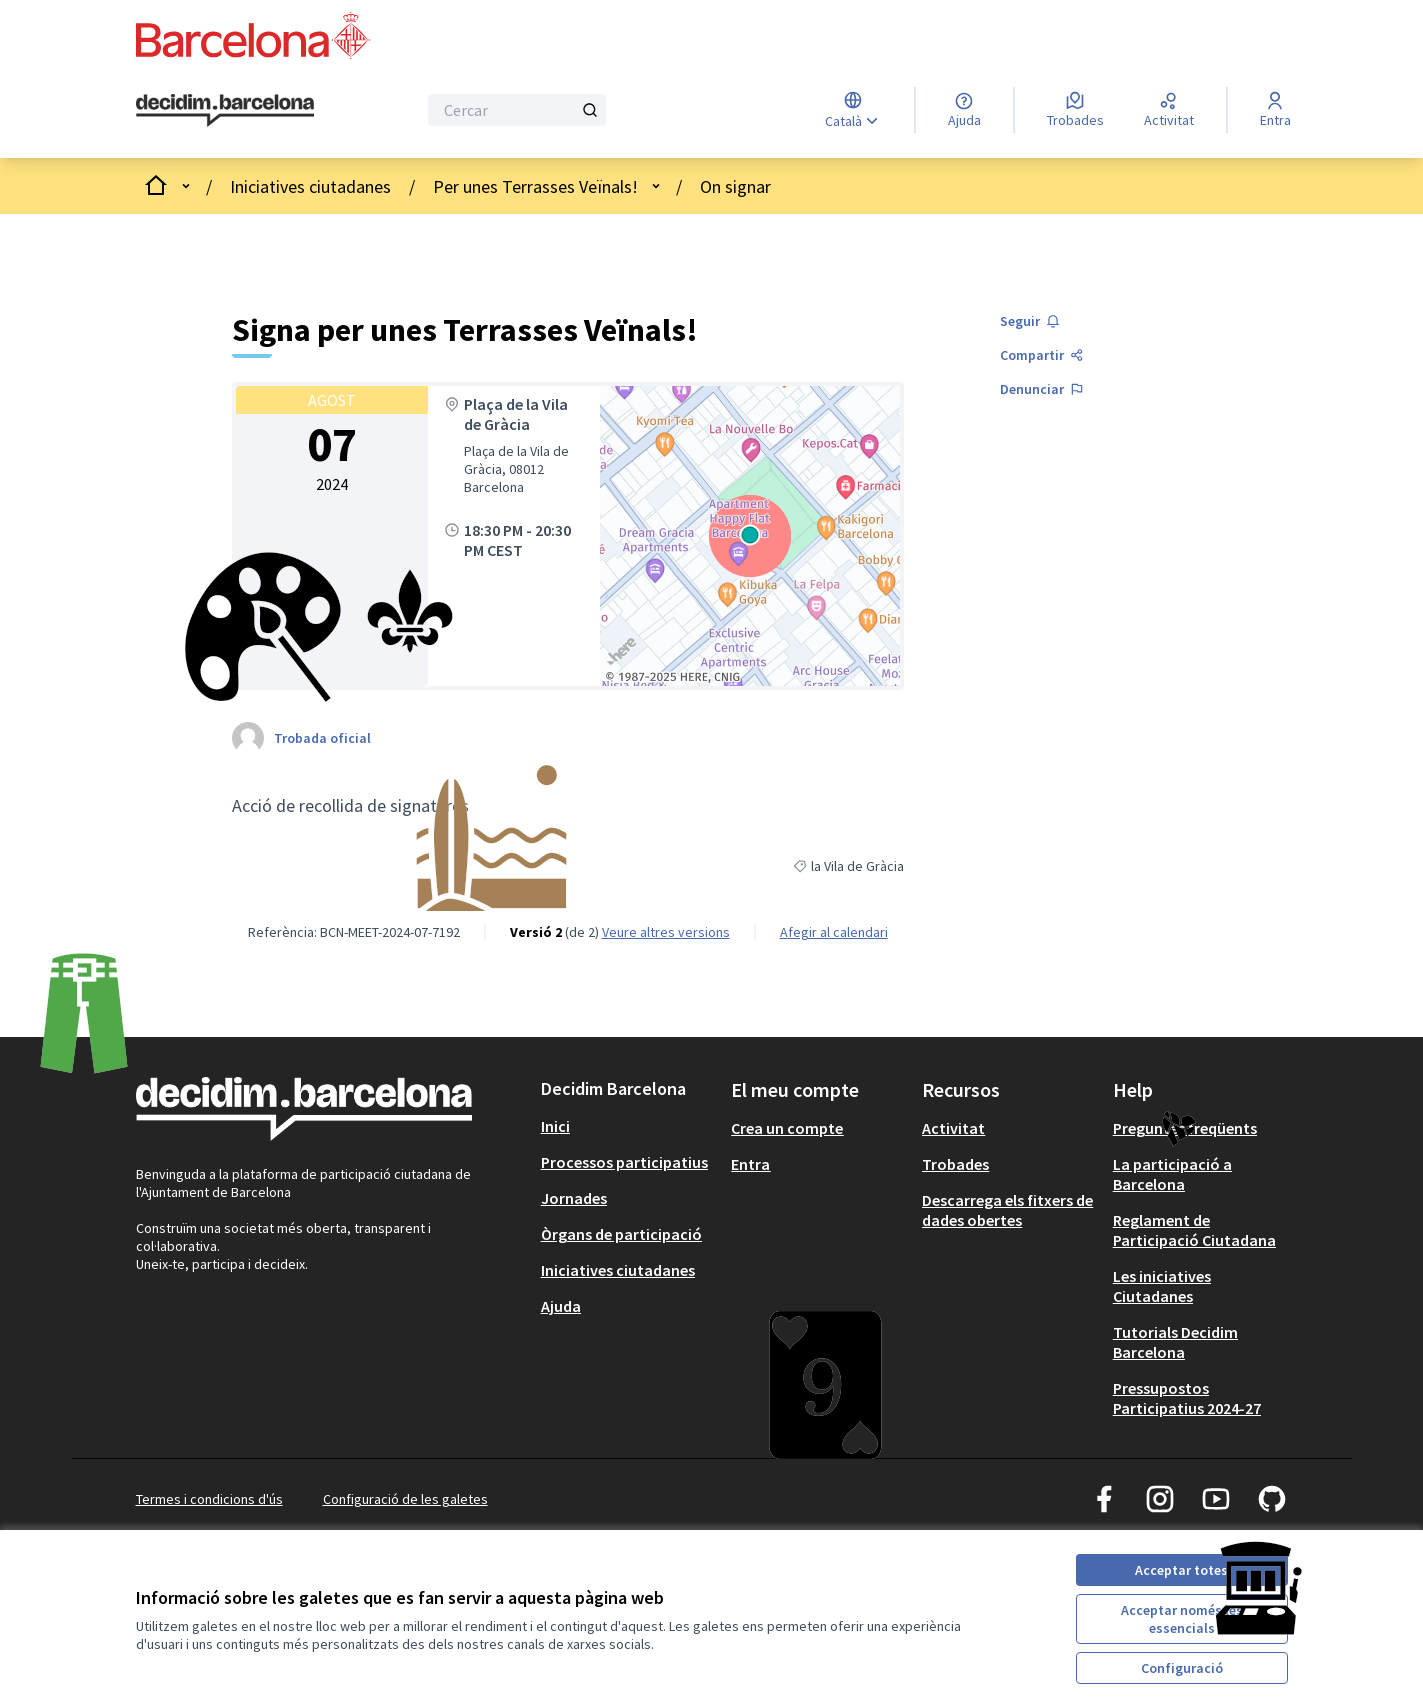 The image size is (1423, 1708). What do you see at coordinates (1256, 1588) in the screenshot?
I see `open slot machine game` at bounding box center [1256, 1588].